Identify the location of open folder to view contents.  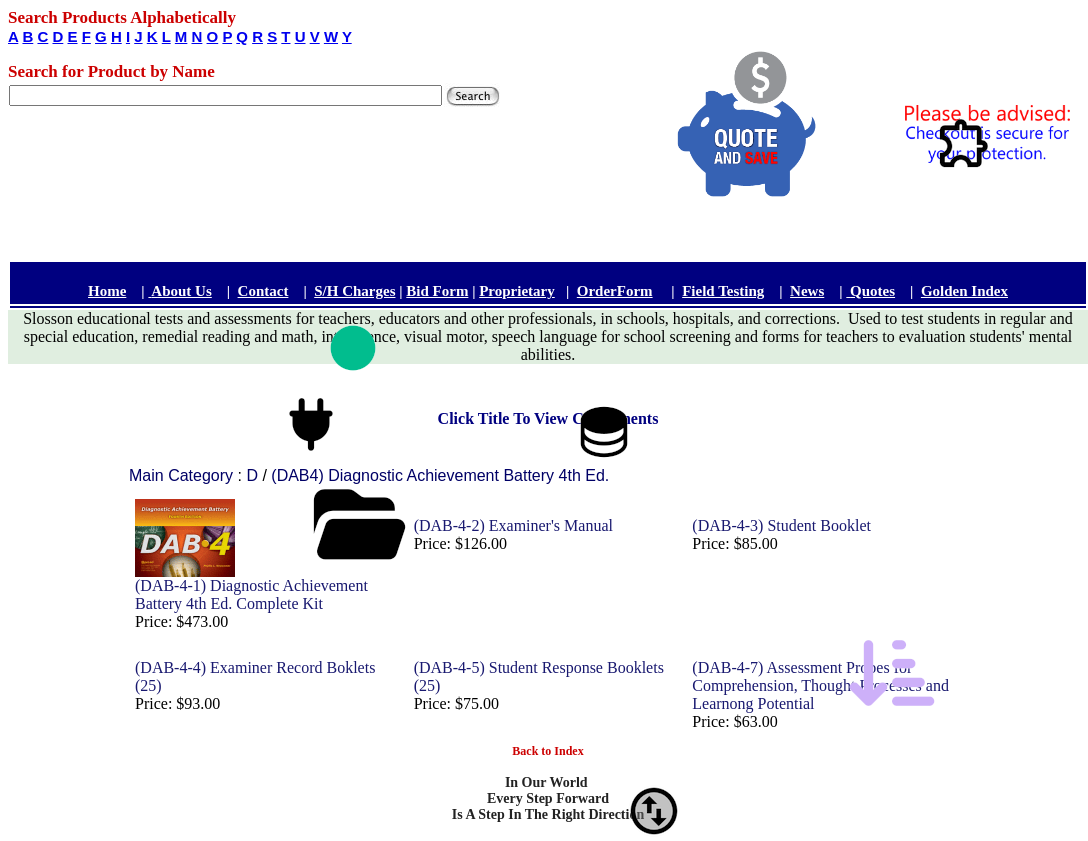
(357, 527).